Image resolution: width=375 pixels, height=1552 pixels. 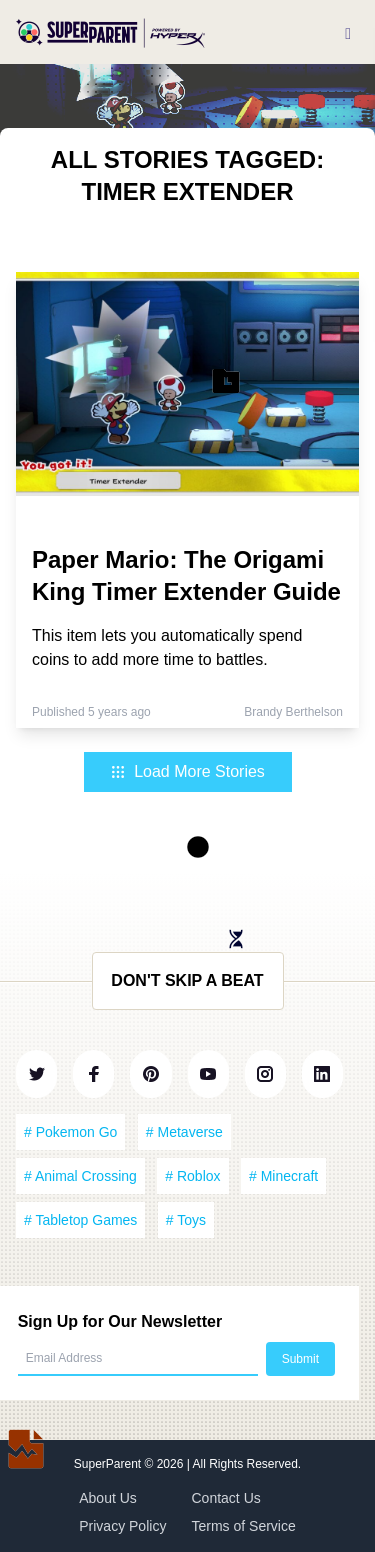 I want to click on indicates a corrupted or damaged file, so click(x=26, y=1449).